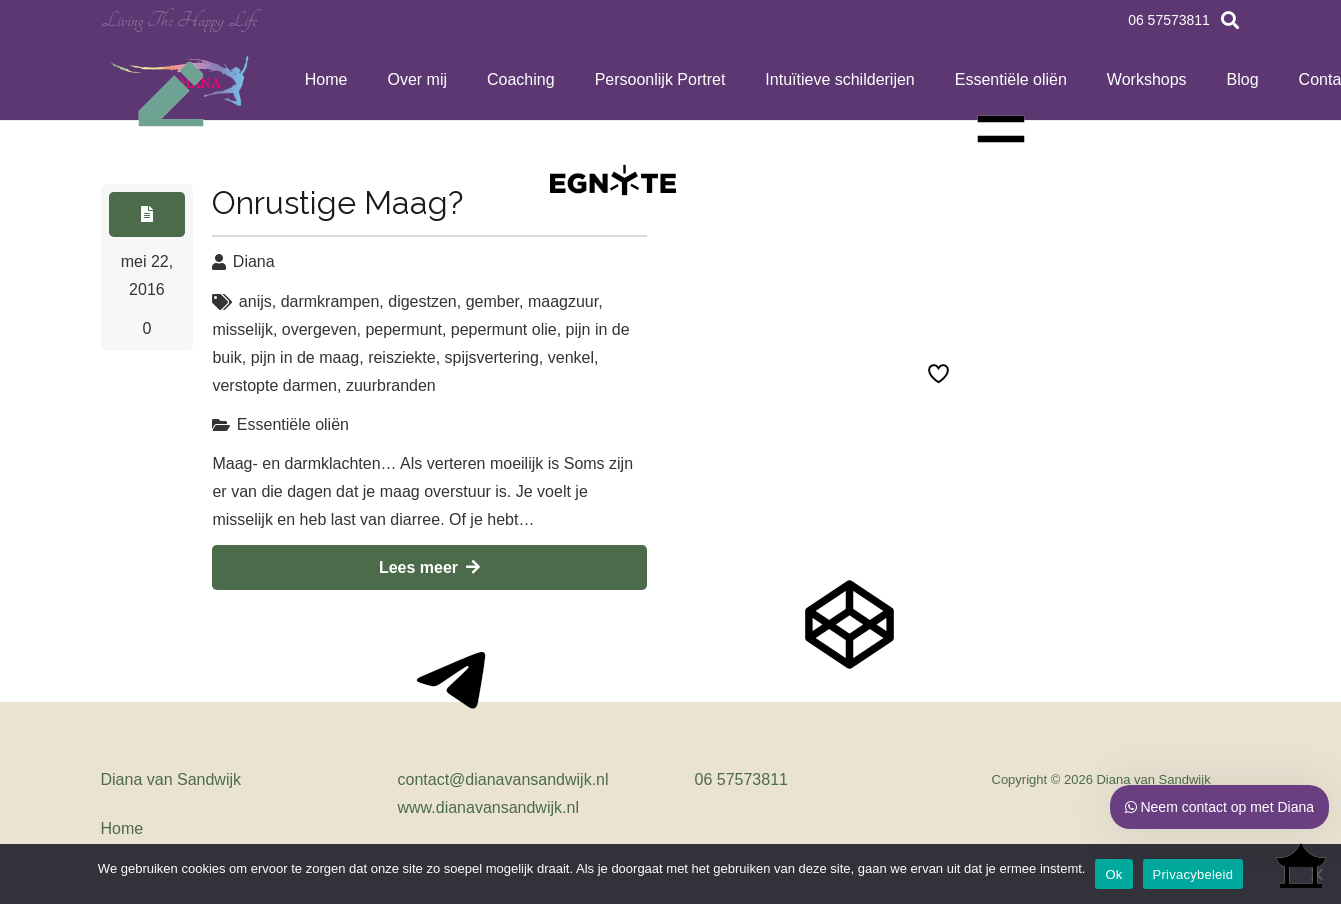  I want to click on open telegram messaging app, so click(456, 677).